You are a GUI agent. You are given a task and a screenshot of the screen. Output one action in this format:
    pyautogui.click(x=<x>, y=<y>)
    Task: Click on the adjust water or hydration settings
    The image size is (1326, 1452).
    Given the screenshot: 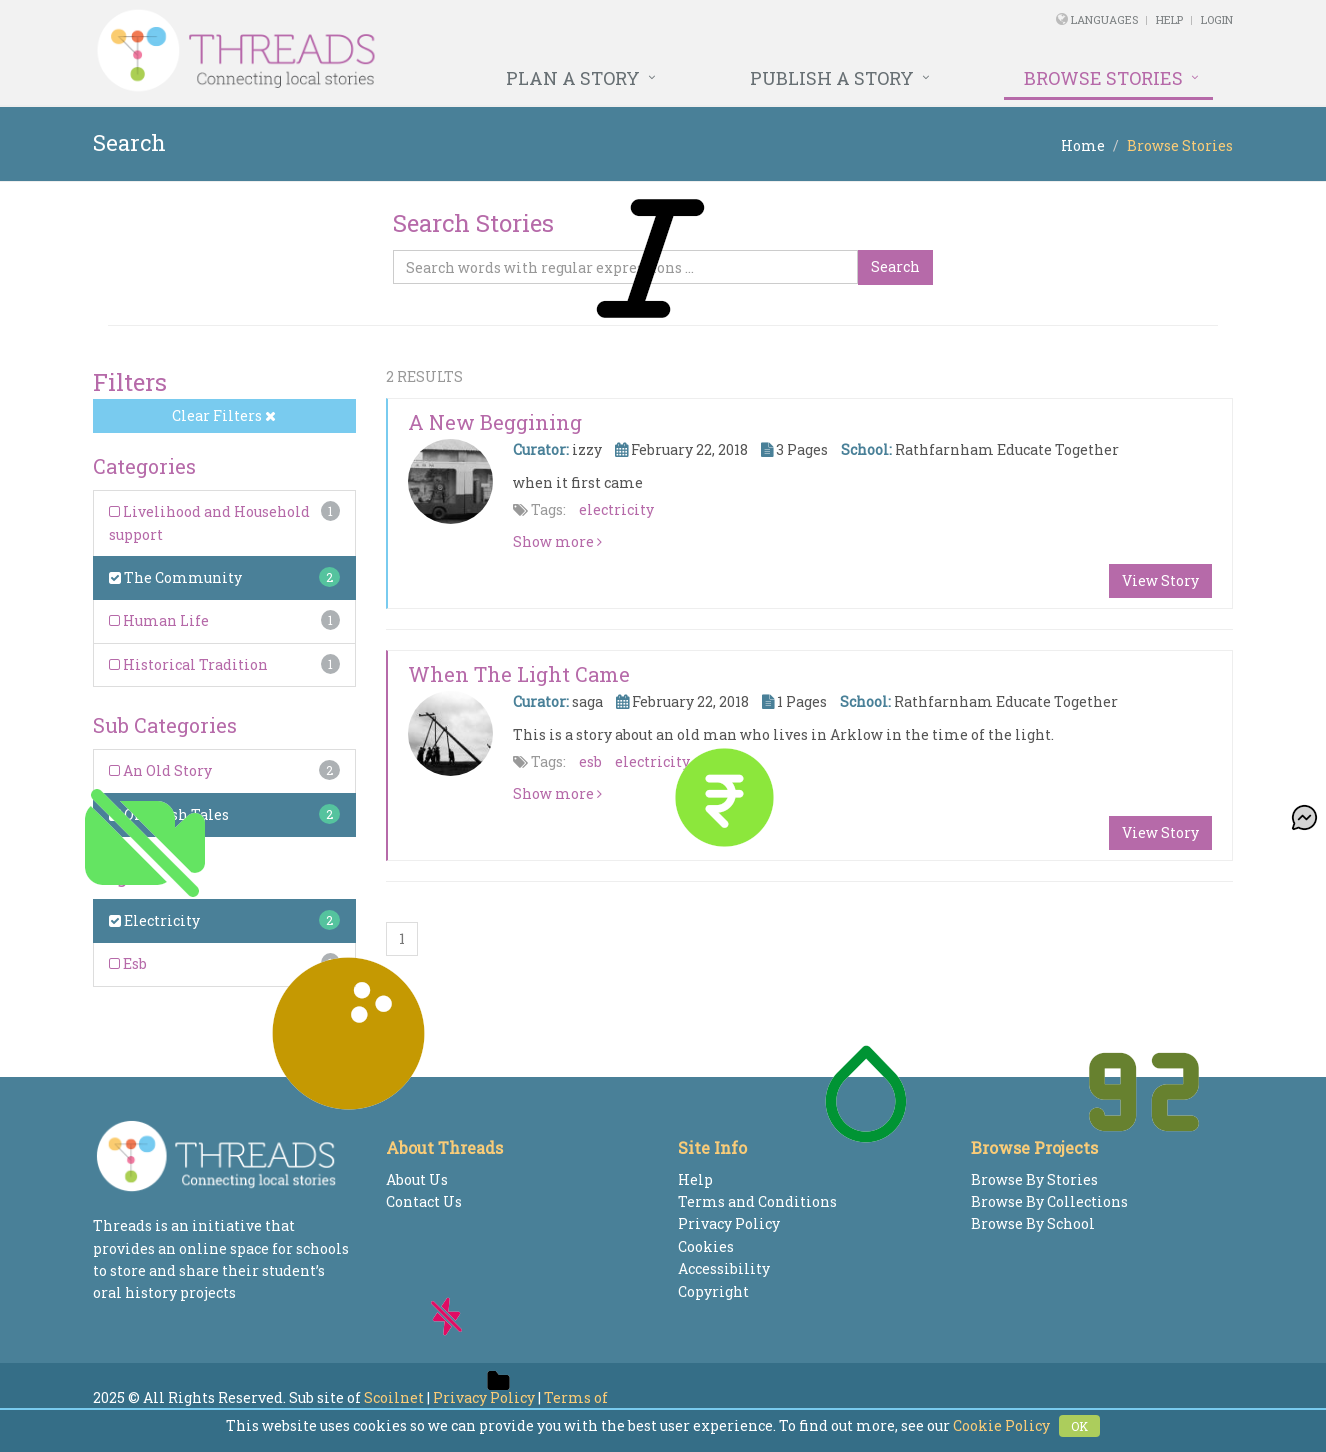 What is the action you would take?
    pyautogui.click(x=866, y=1094)
    